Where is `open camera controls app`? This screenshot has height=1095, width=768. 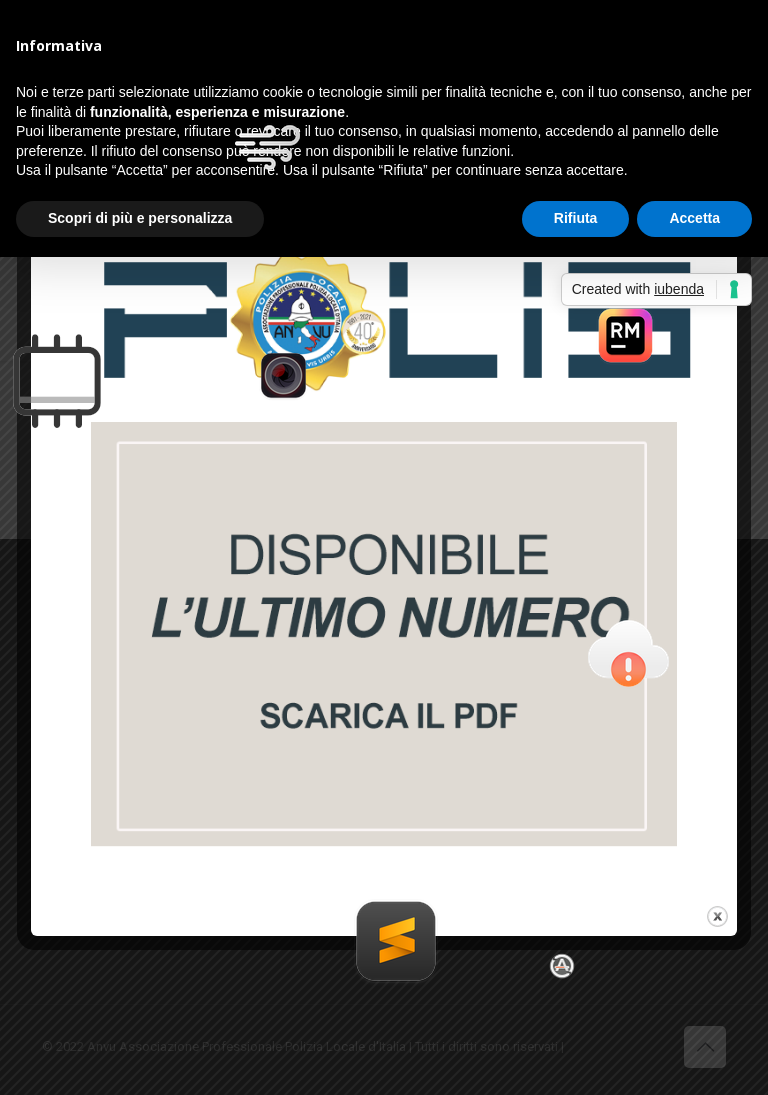
open camera controls app is located at coordinates (283, 375).